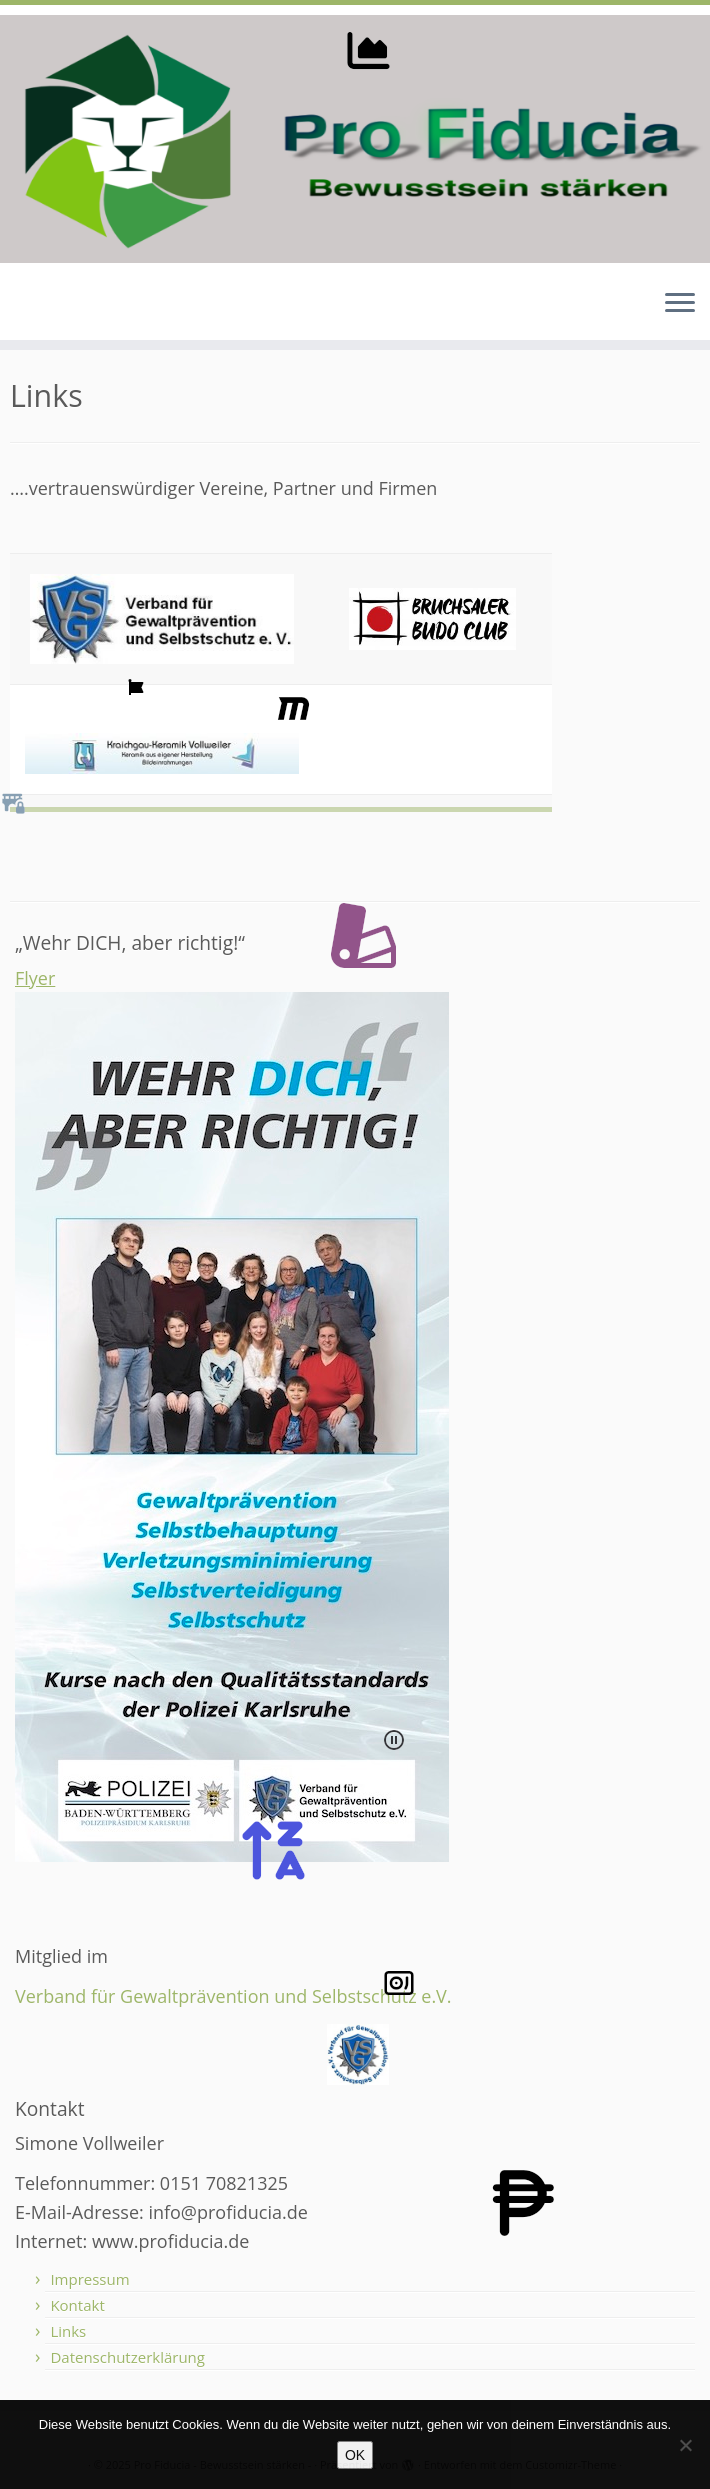 This screenshot has height=2489, width=710. I want to click on indicates pricing or payment in Philippine pesos, so click(521, 2203).